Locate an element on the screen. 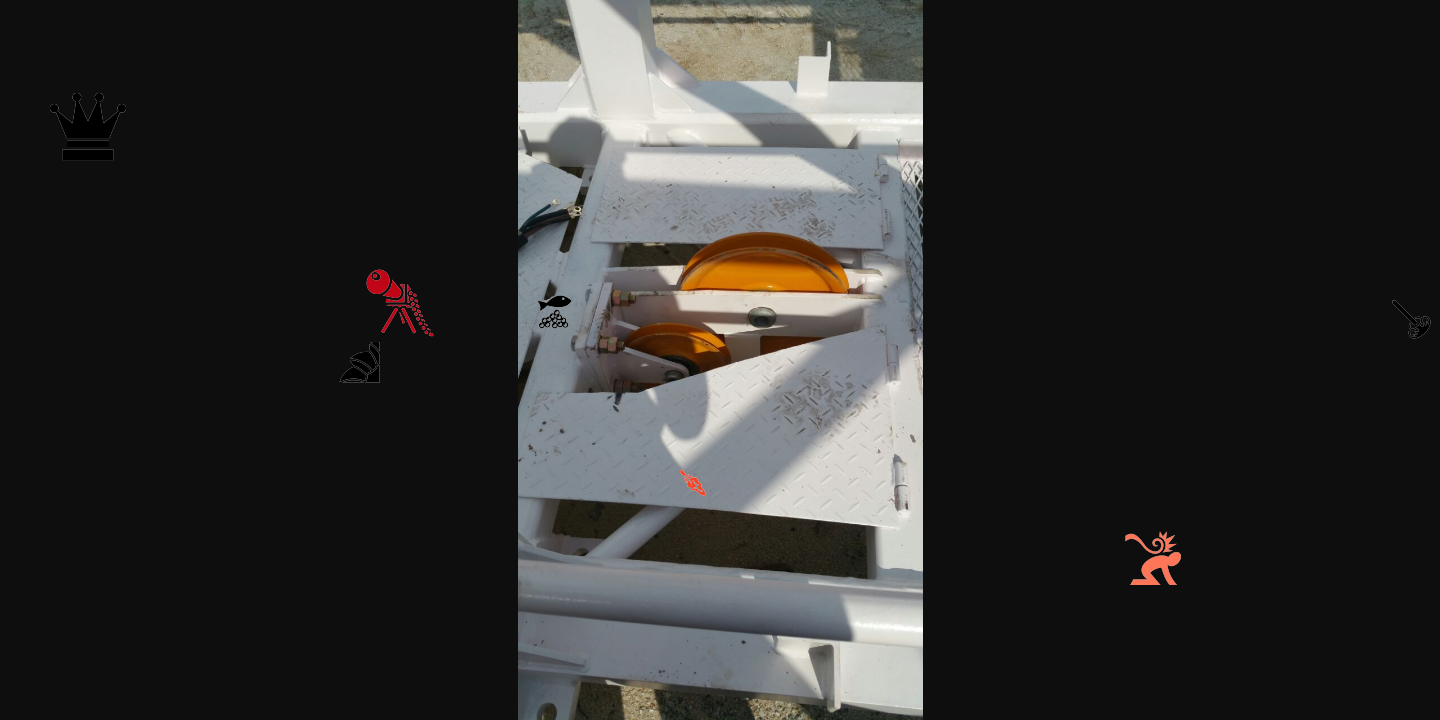  select armor or scale pattern for character customization is located at coordinates (359, 362).